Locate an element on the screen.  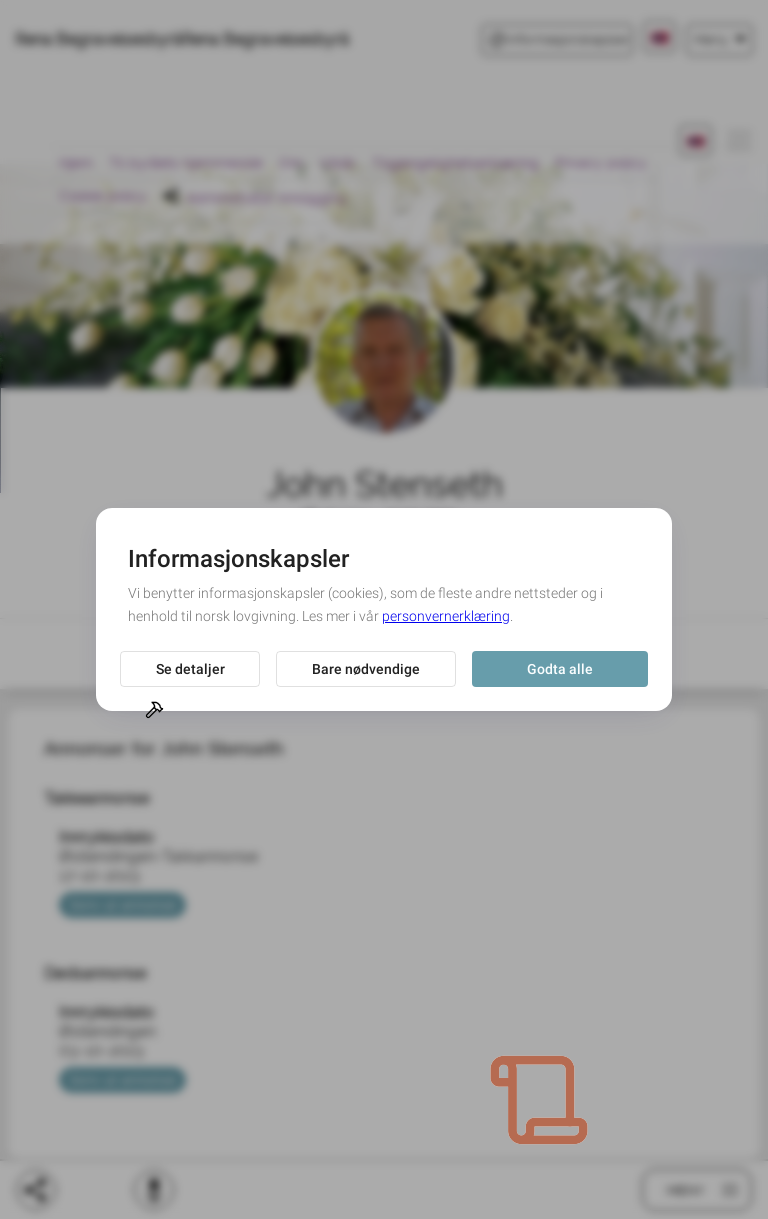
view document or manuscript is located at coordinates (539, 1100).